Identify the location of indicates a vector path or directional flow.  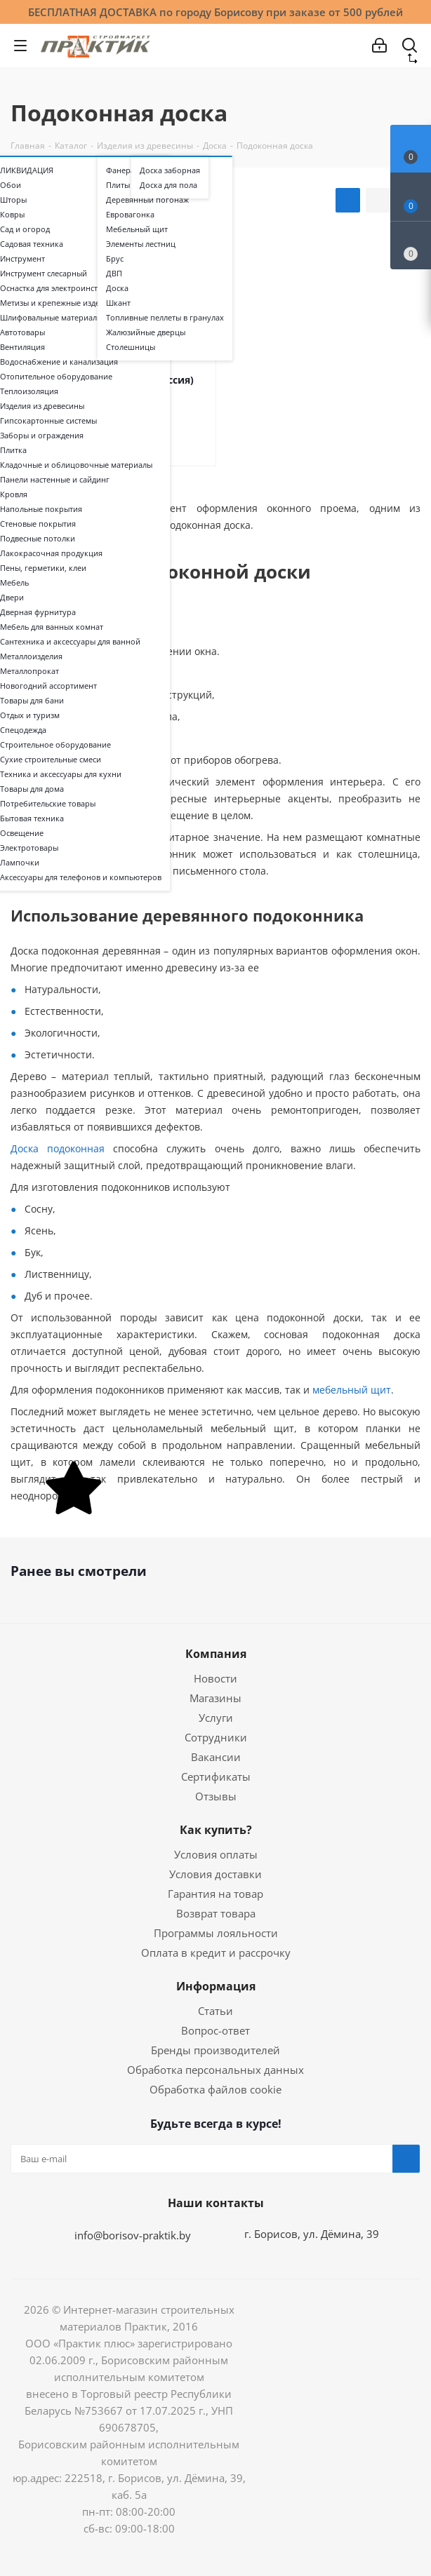
(412, 58).